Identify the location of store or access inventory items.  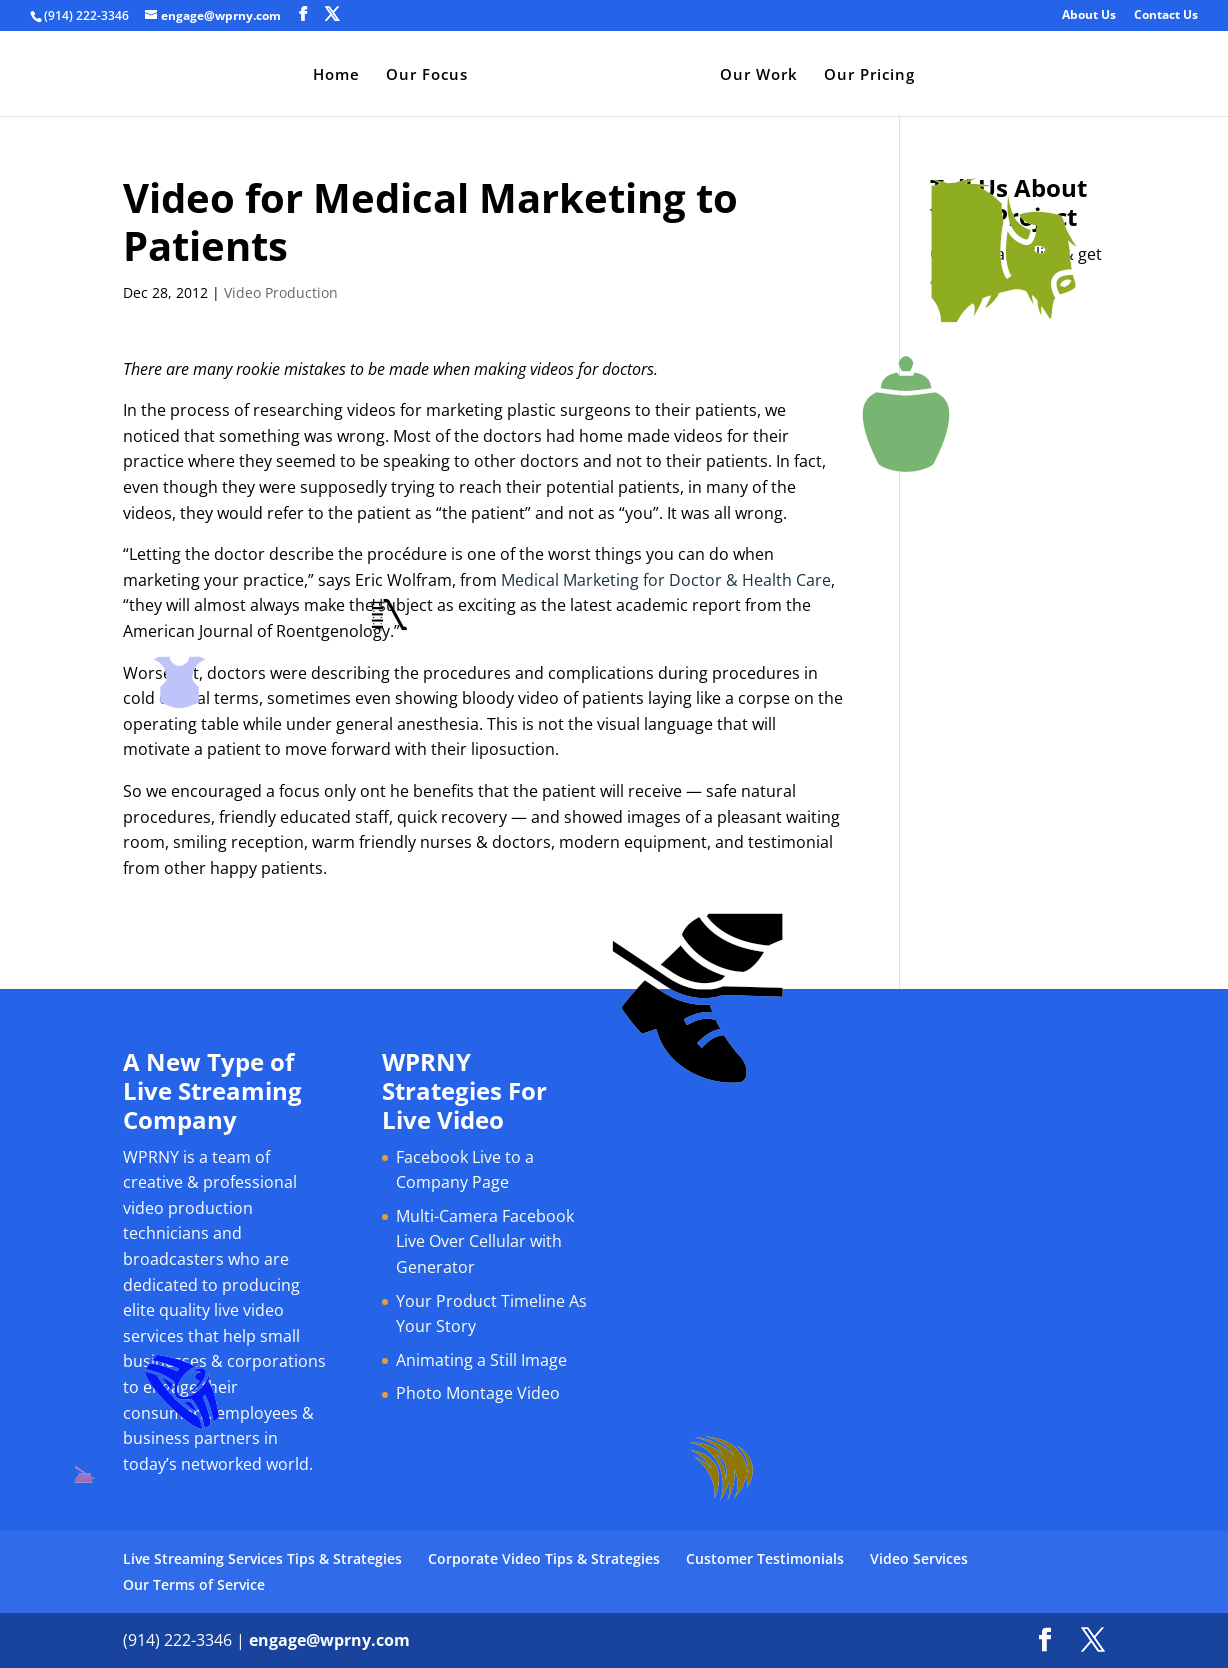
(906, 414).